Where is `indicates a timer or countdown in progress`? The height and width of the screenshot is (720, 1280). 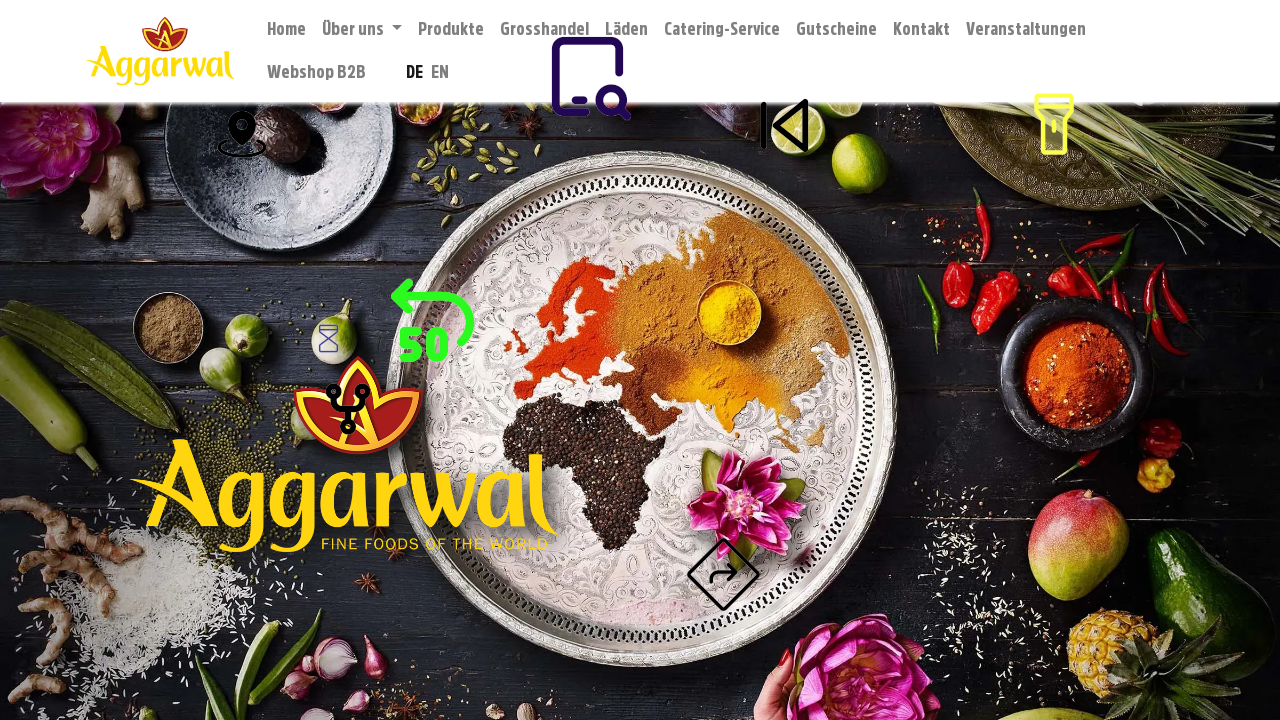 indicates a timer or countdown in progress is located at coordinates (328, 338).